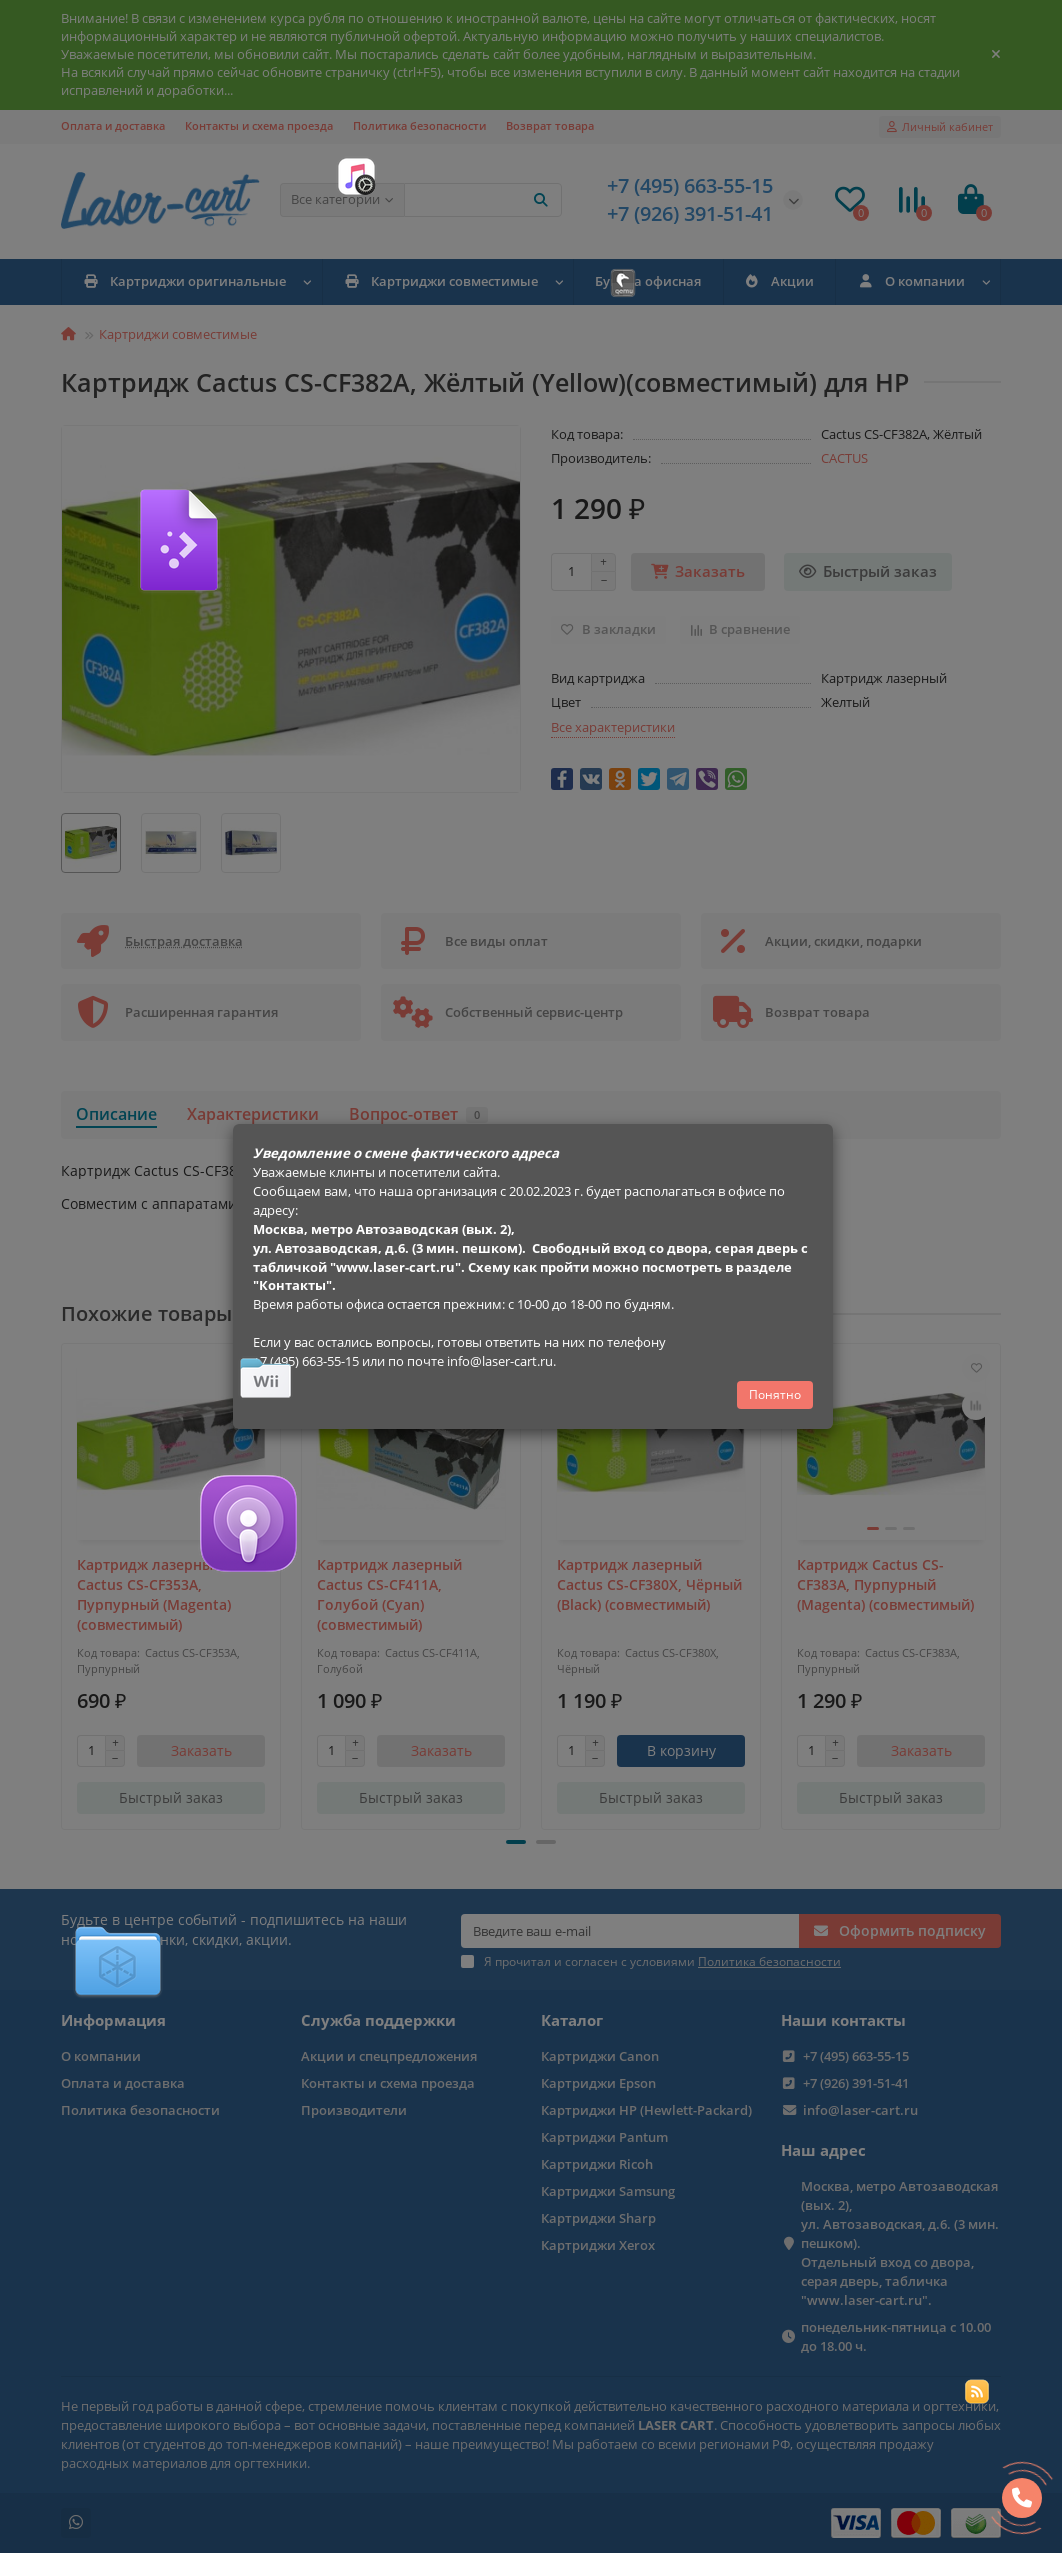  What do you see at coordinates (265, 1379) in the screenshot?
I see `folder for nintendo wii related files and games` at bounding box center [265, 1379].